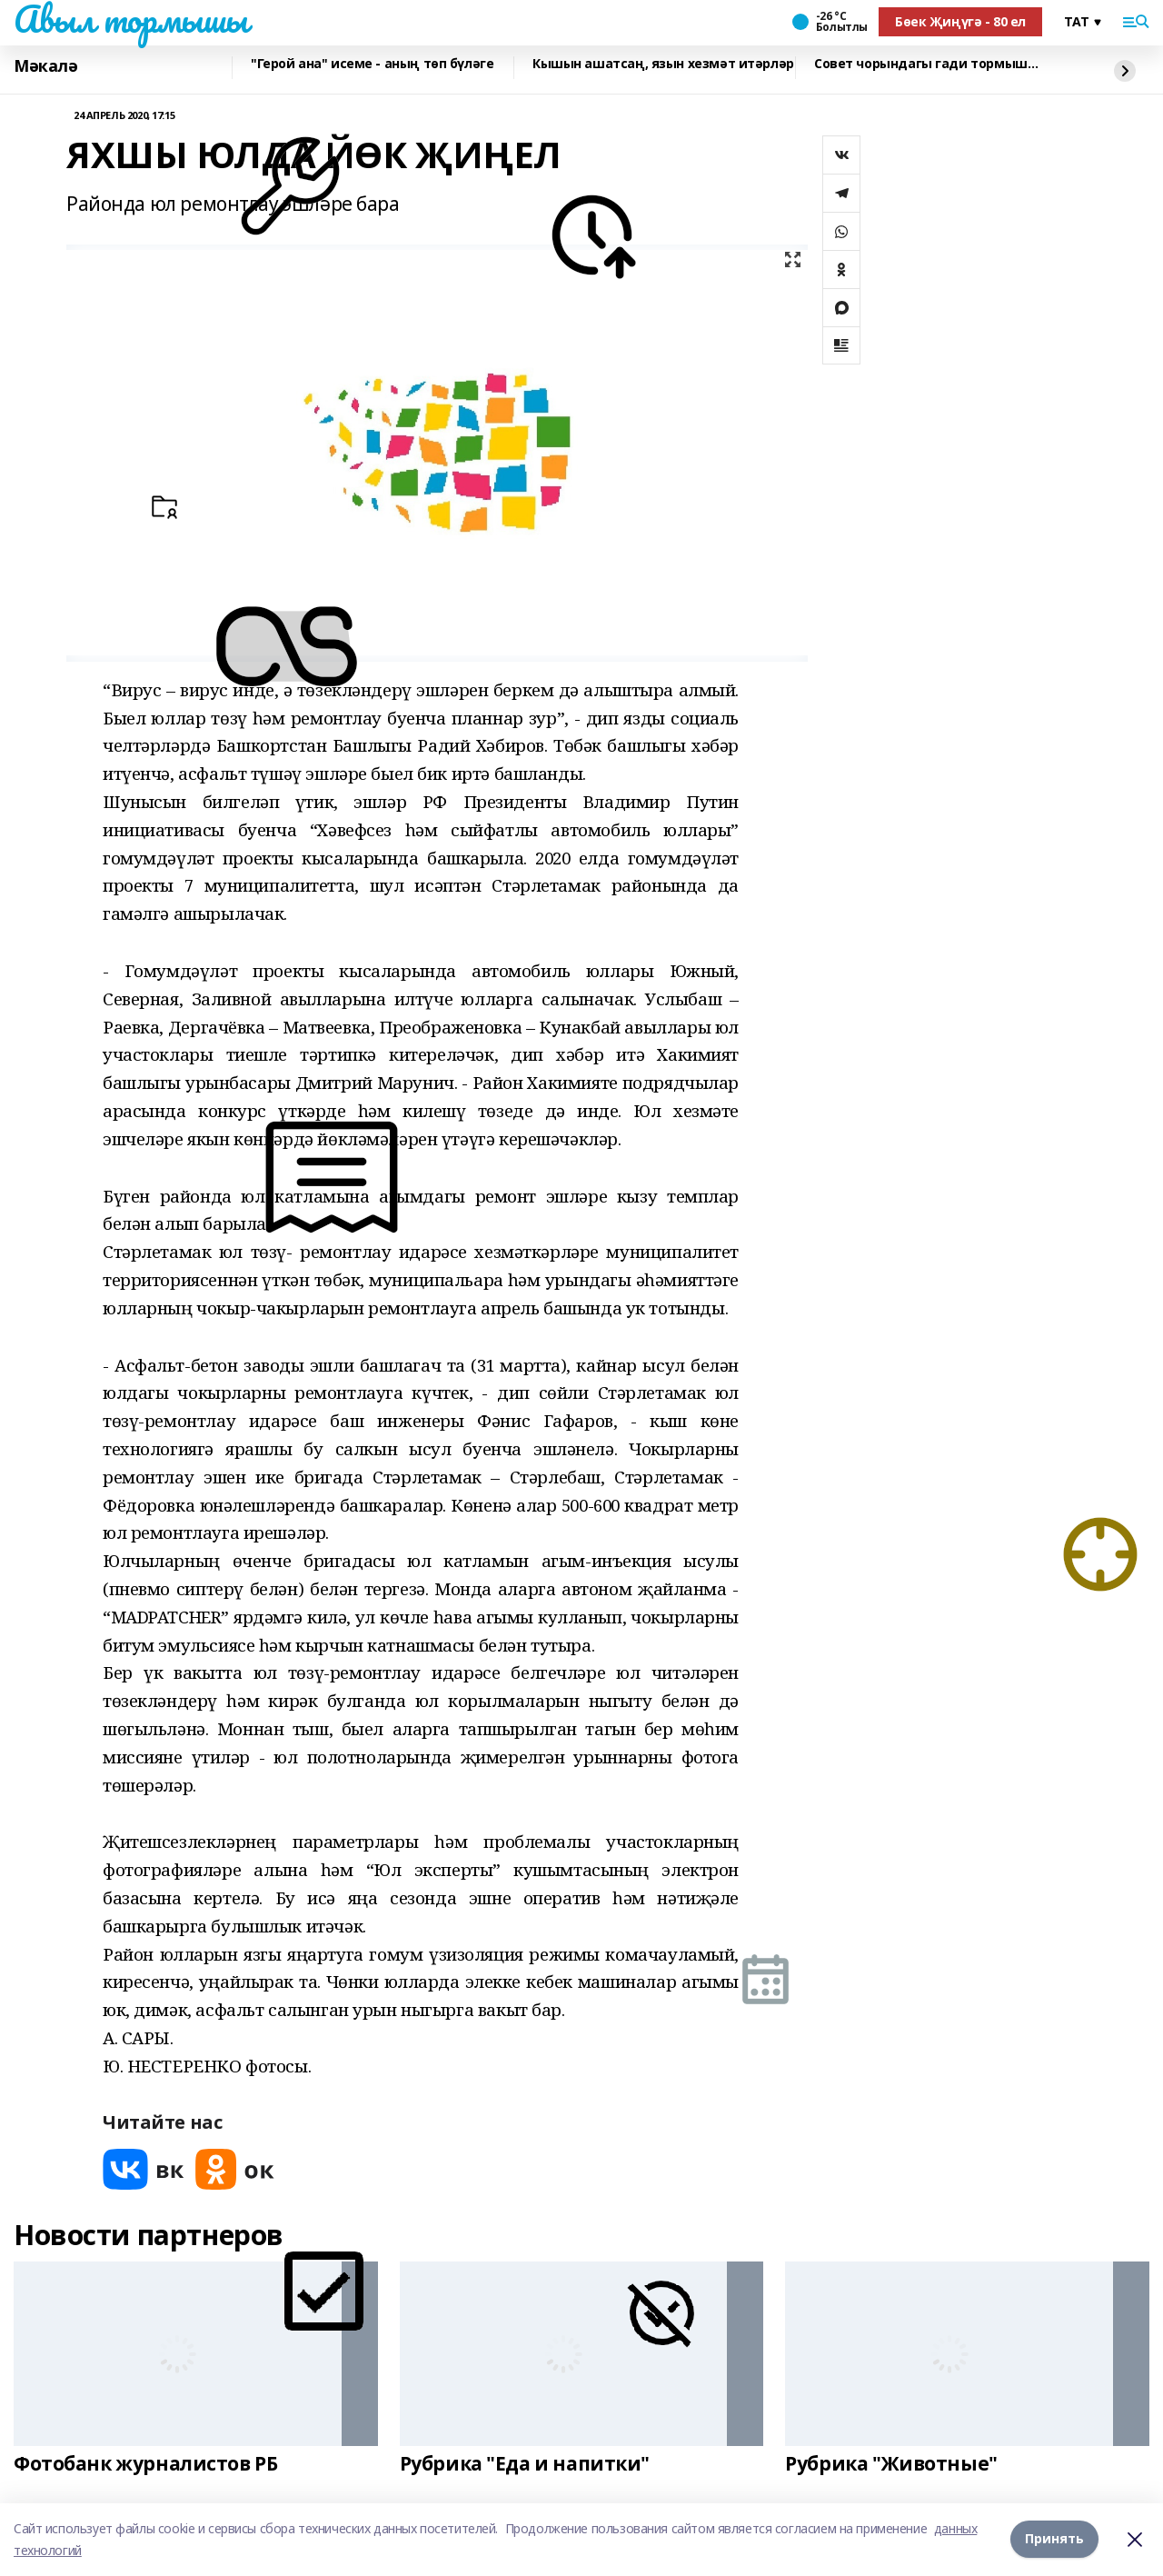  Describe the element at coordinates (661, 2312) in the screenshot. I see `indicates content is unpublished or hidden from public view` at that location.